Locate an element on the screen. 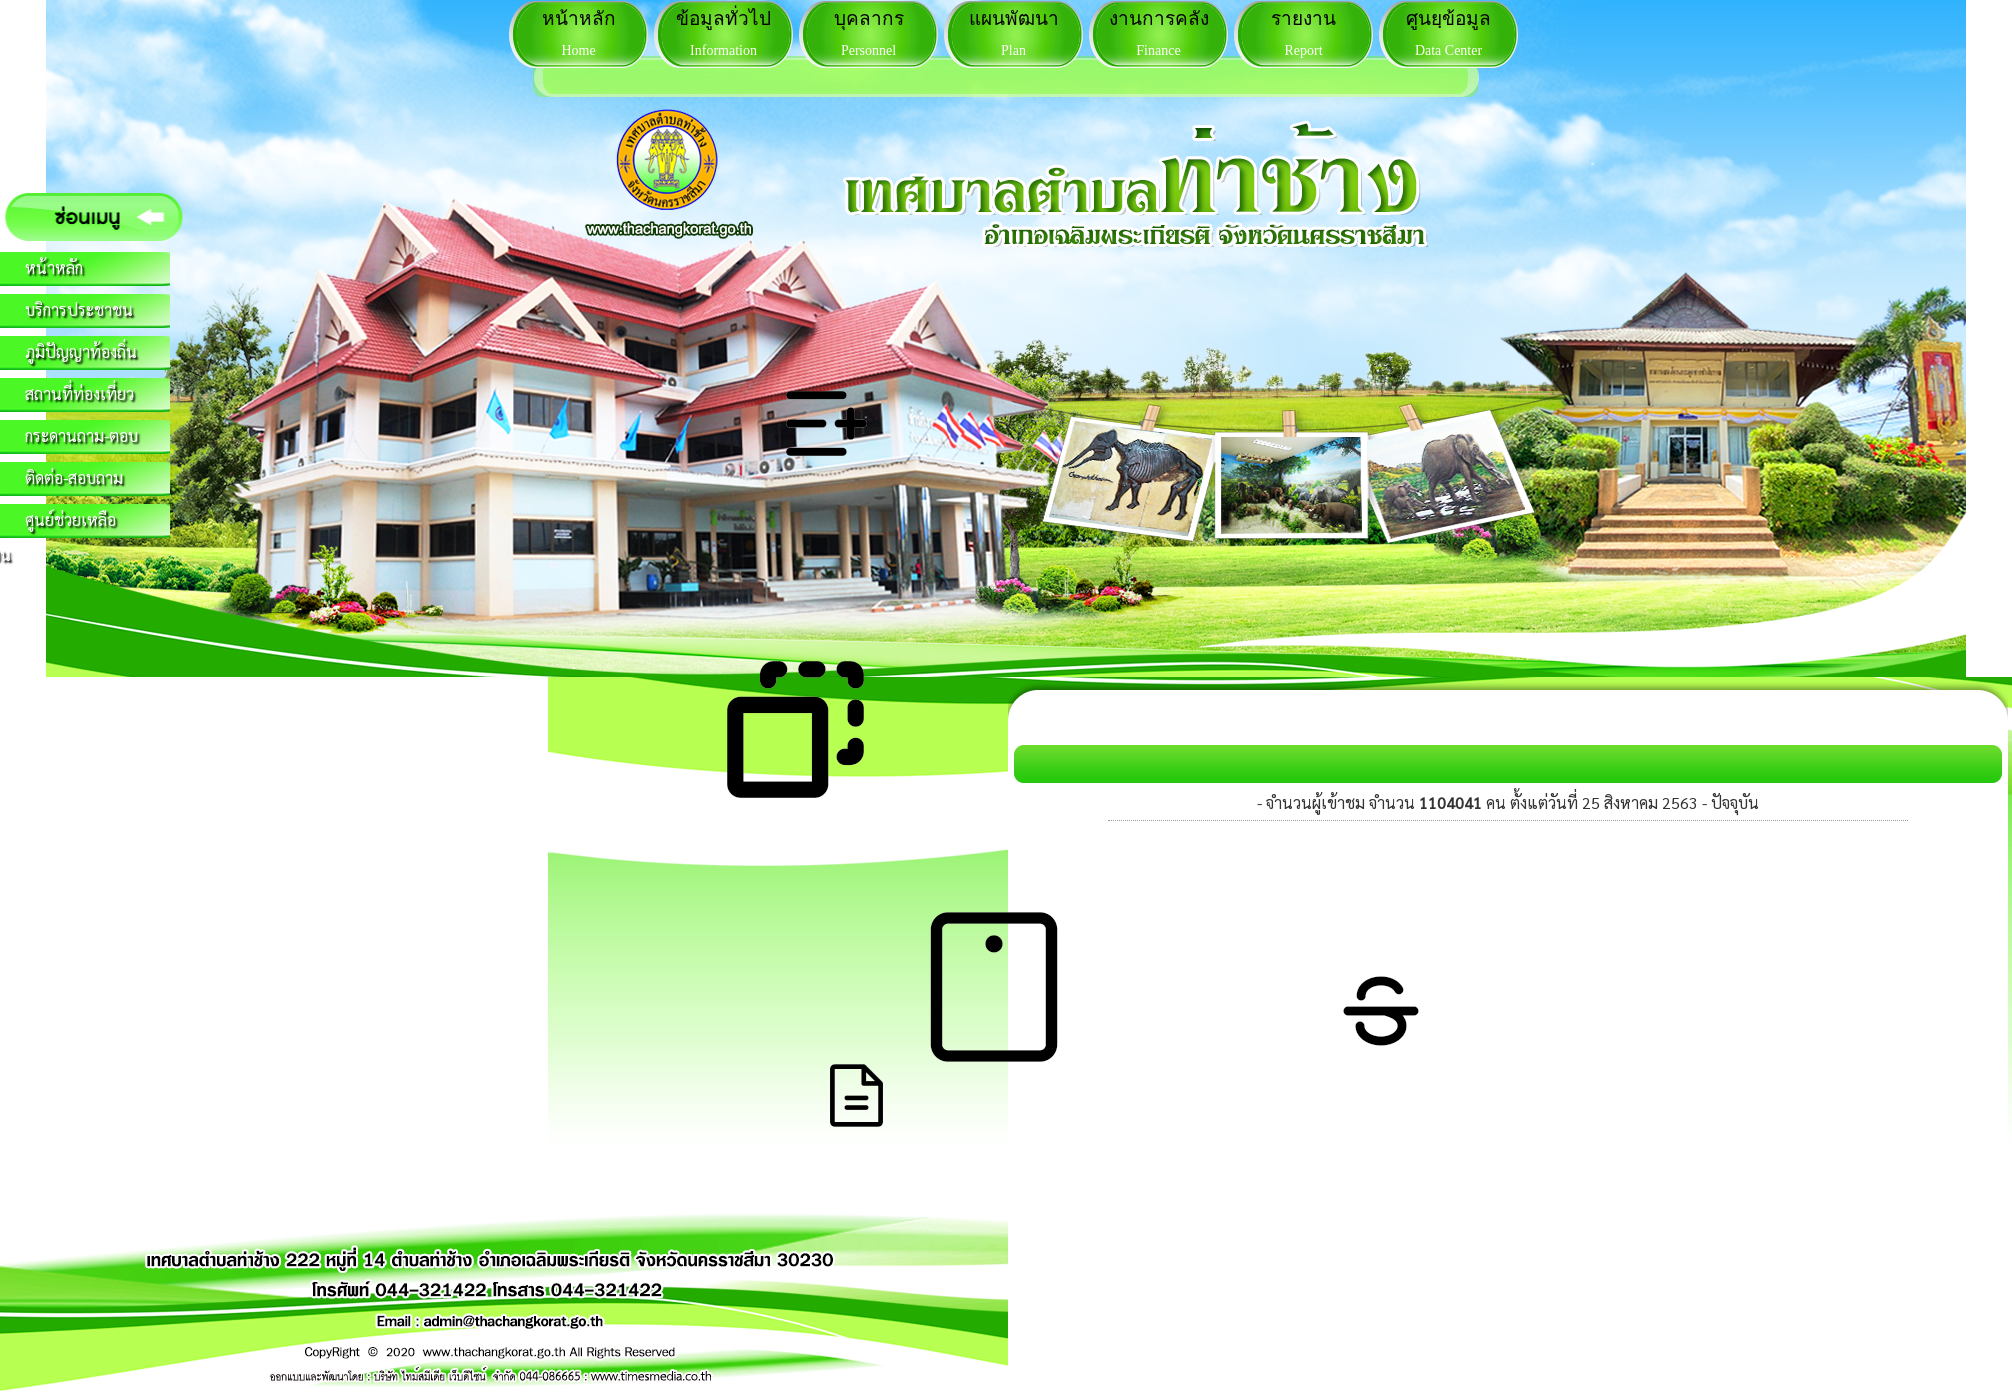 The image size is (2012, 1392). tablet device with front-facing camera is located at coordinates (994, 987).